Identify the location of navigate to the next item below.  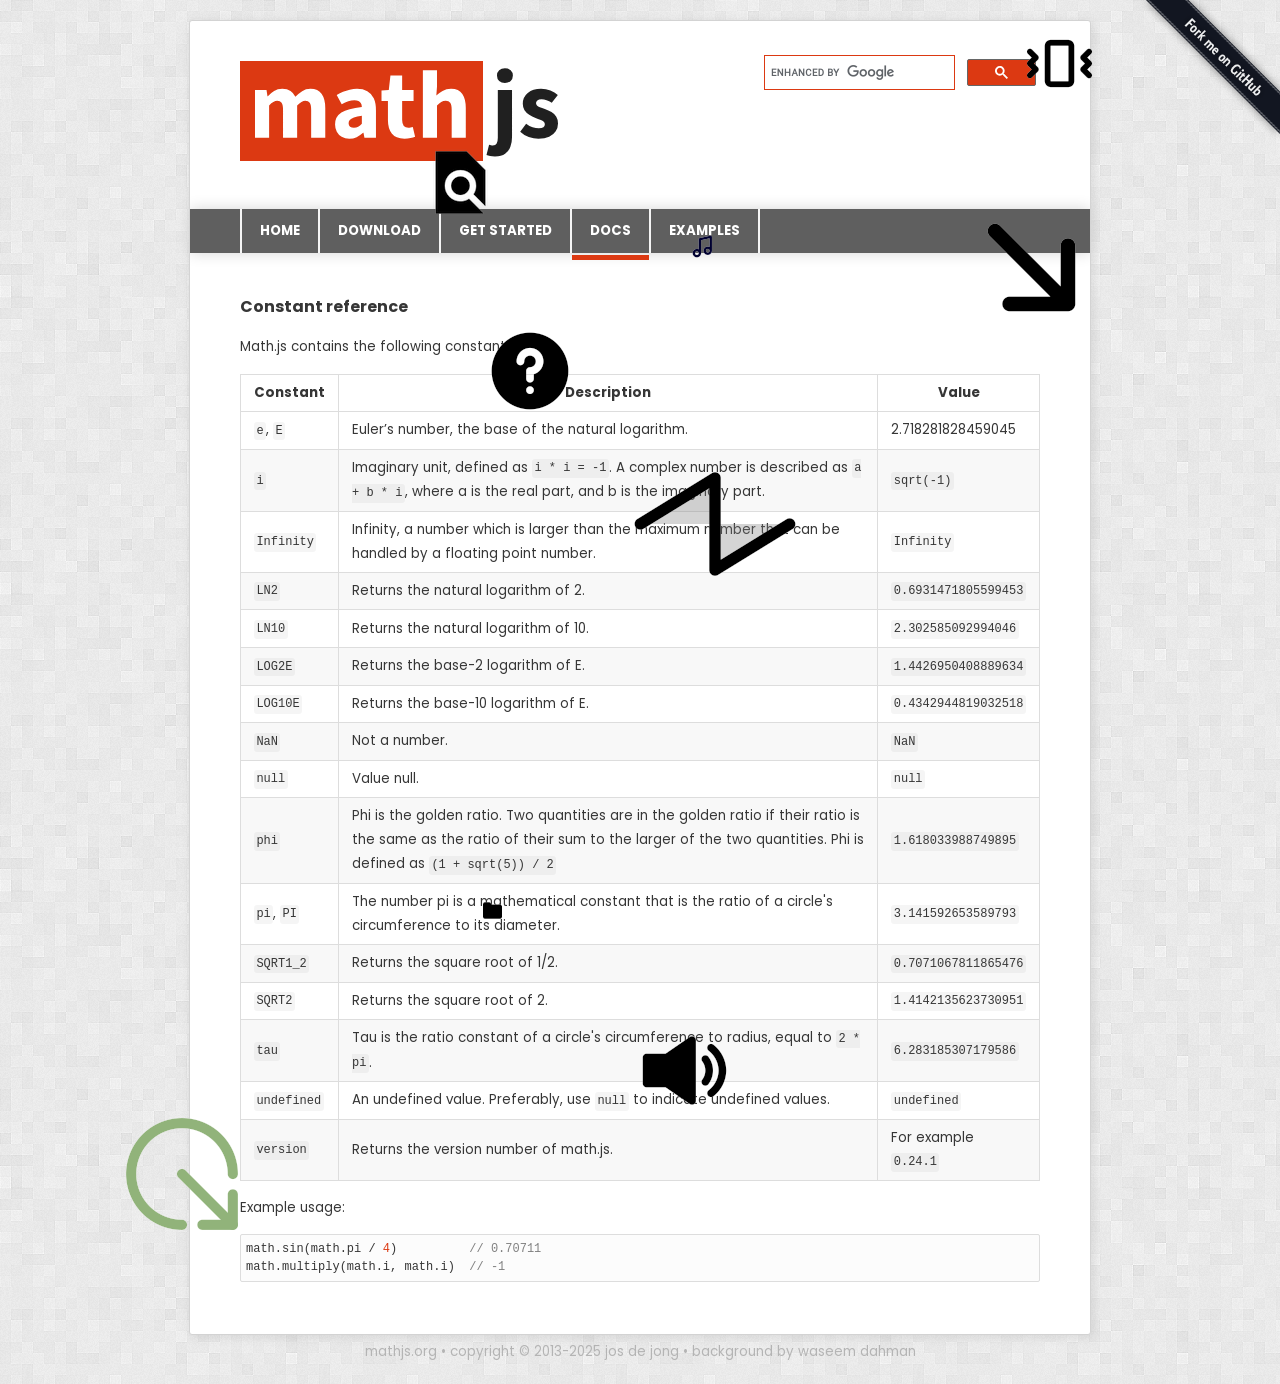
(1031, 267).